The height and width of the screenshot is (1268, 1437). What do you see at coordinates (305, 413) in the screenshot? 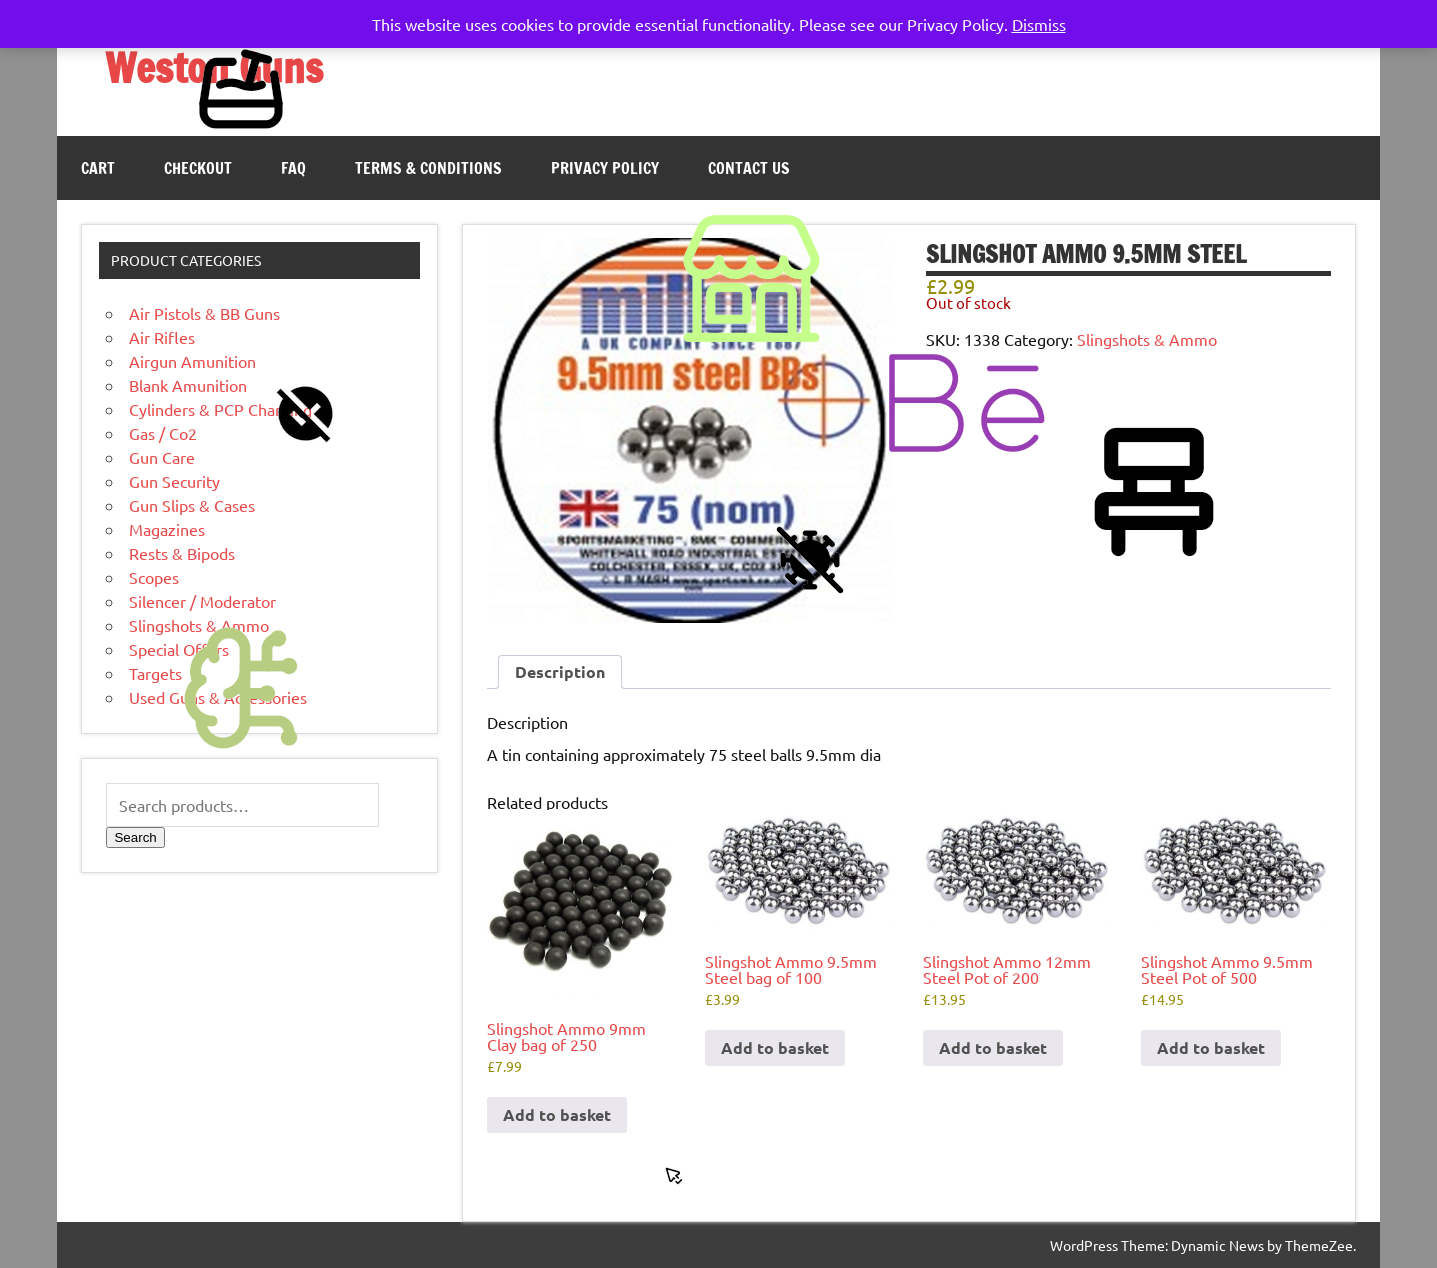
I see `indicates unpublished or draft content` at bounding box center [305, 413].